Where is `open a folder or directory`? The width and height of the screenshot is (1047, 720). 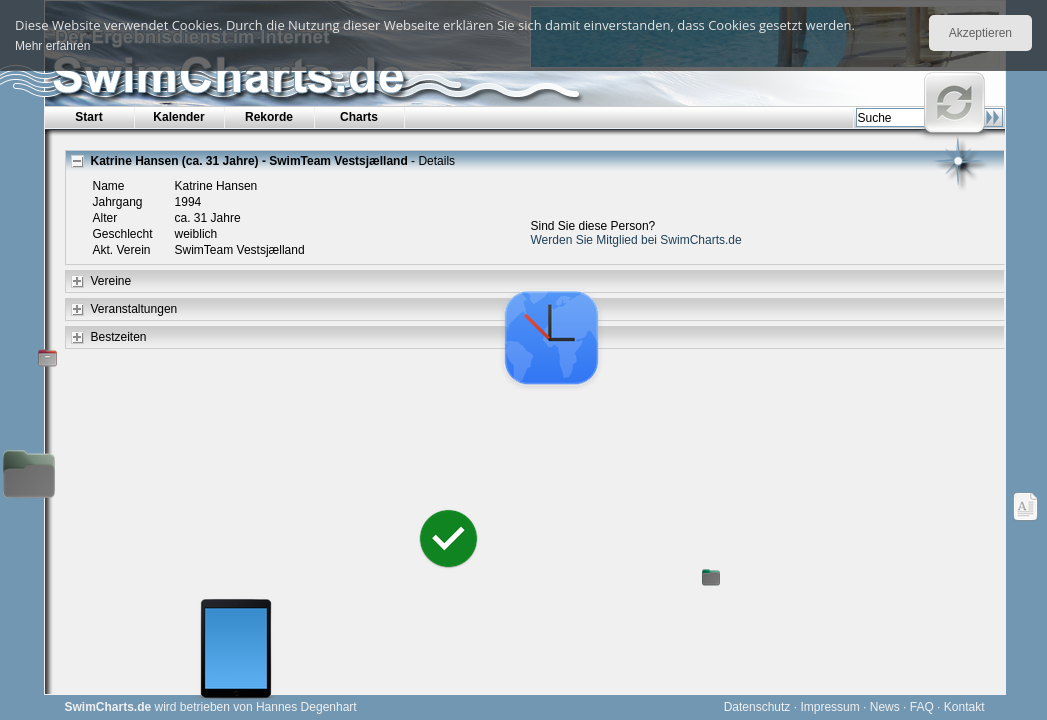
open a folder or directory is located at coordinates (711, 577).